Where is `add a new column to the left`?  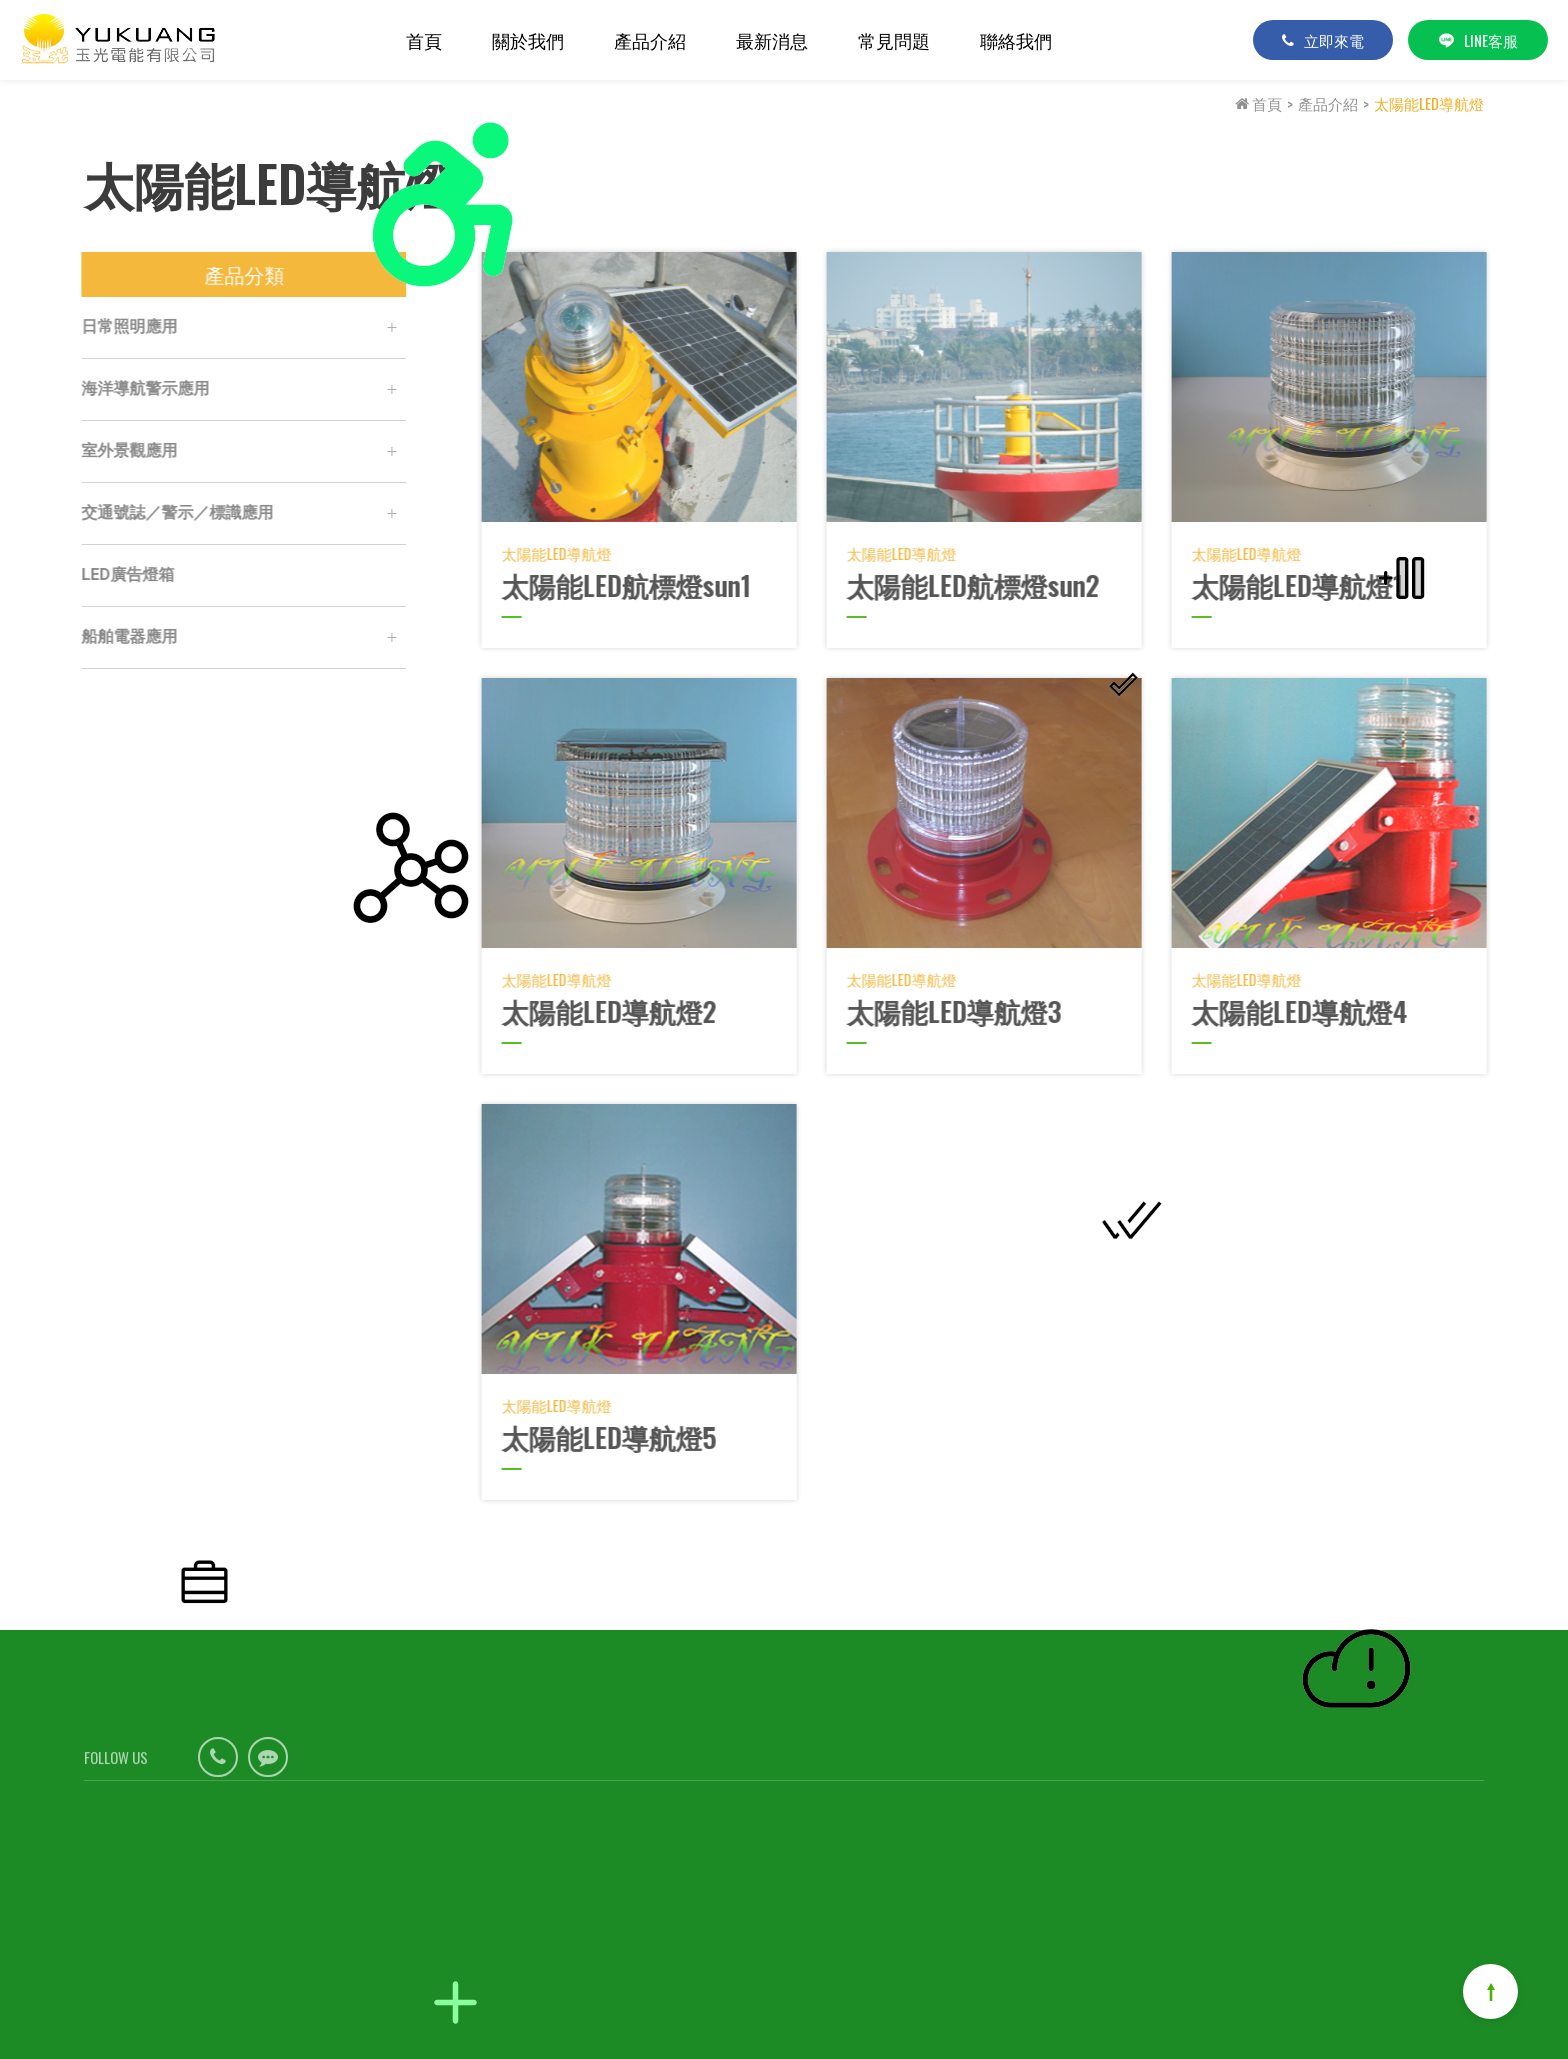 add a new column to the left is located at coordinates (1405, 578).